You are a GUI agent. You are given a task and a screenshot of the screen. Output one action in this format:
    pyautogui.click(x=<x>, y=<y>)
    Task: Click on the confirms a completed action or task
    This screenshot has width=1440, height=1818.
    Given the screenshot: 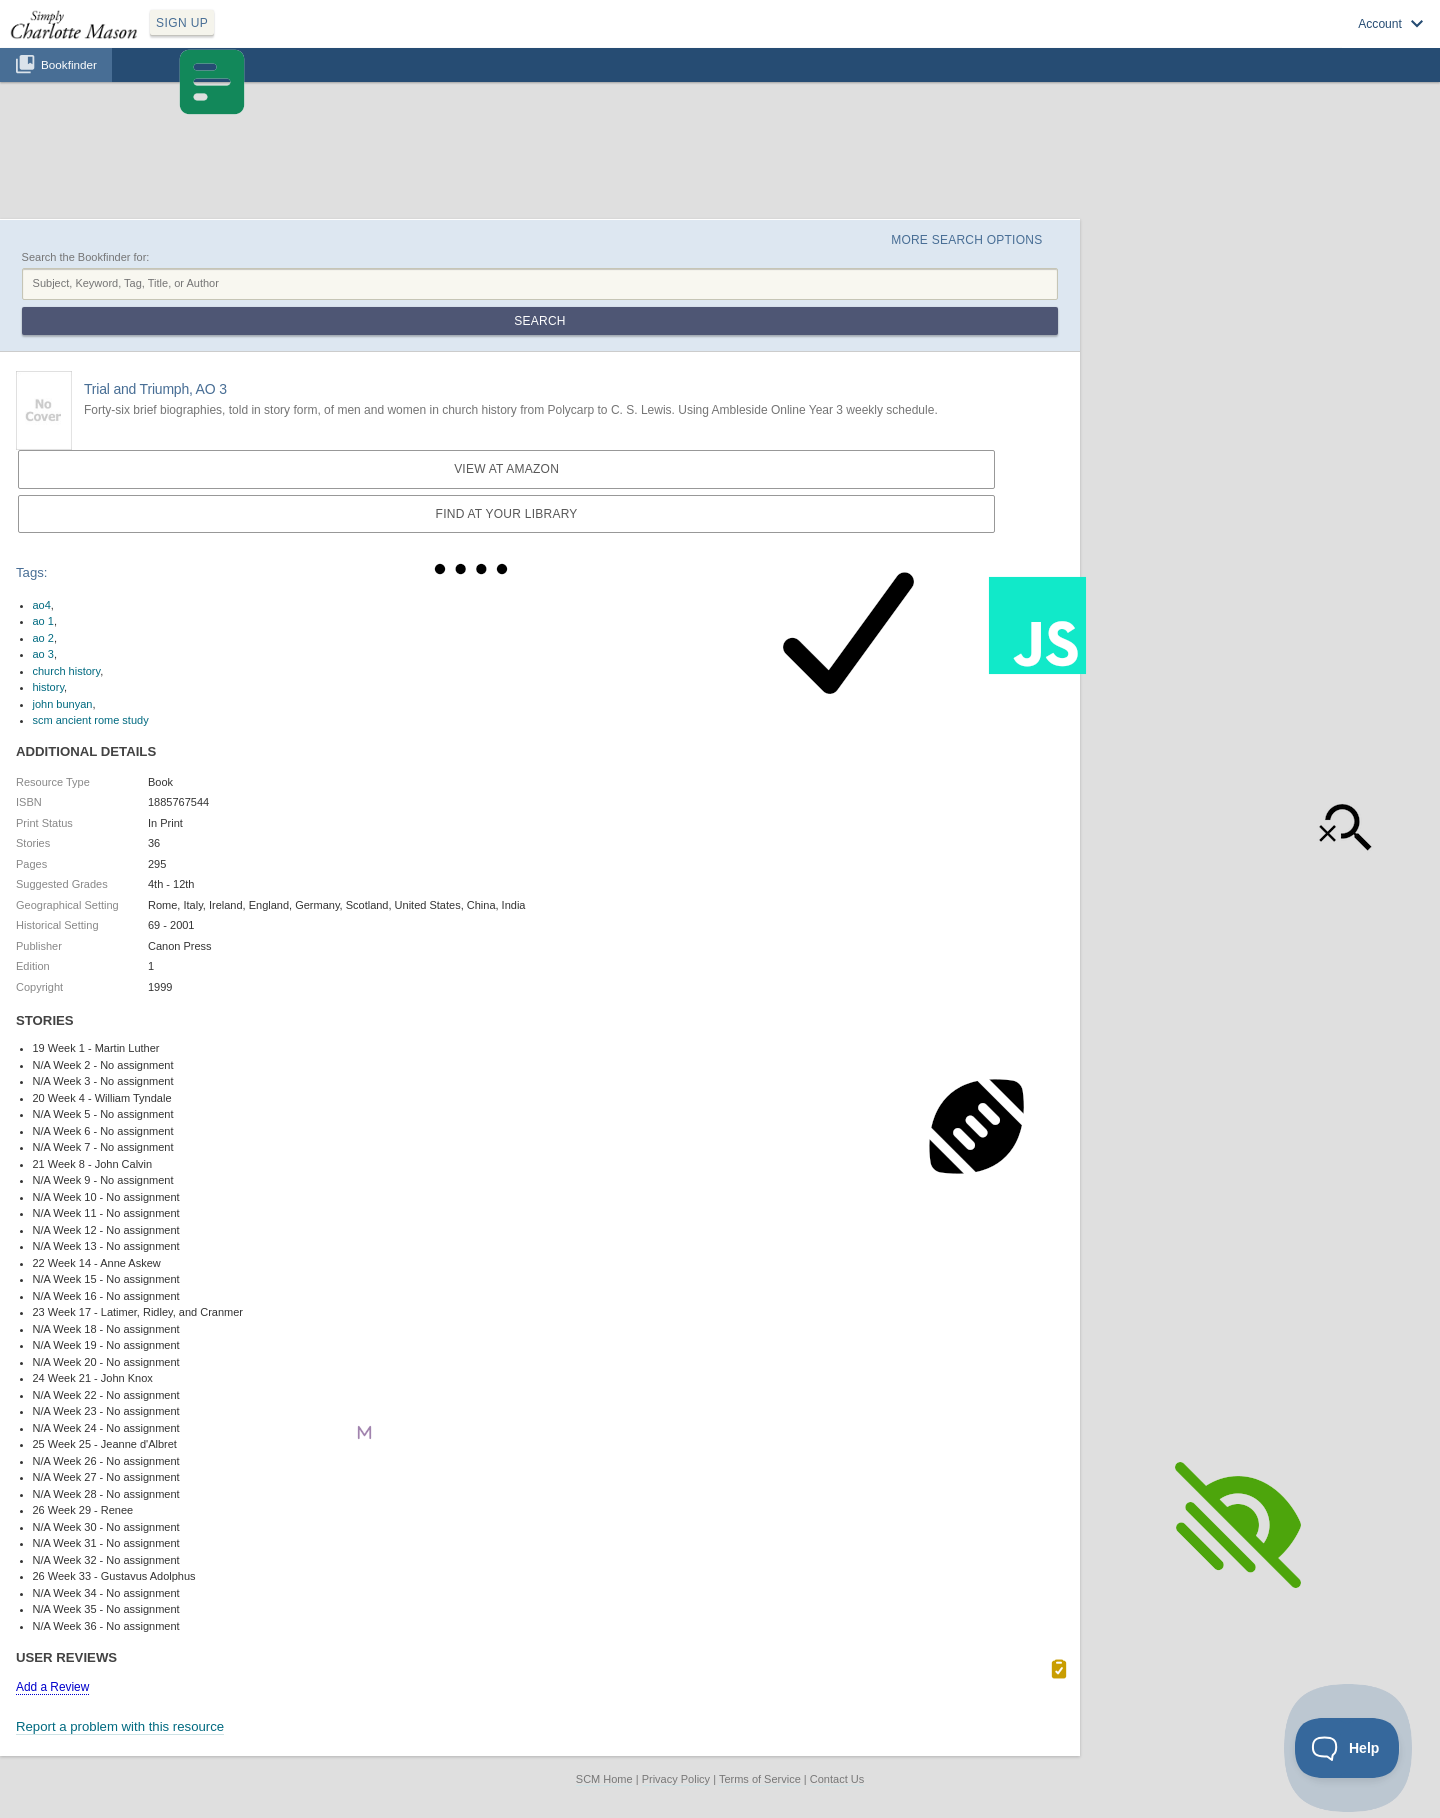 What is the action you would take?
    pyautogui.click(x=848, y=628)
    